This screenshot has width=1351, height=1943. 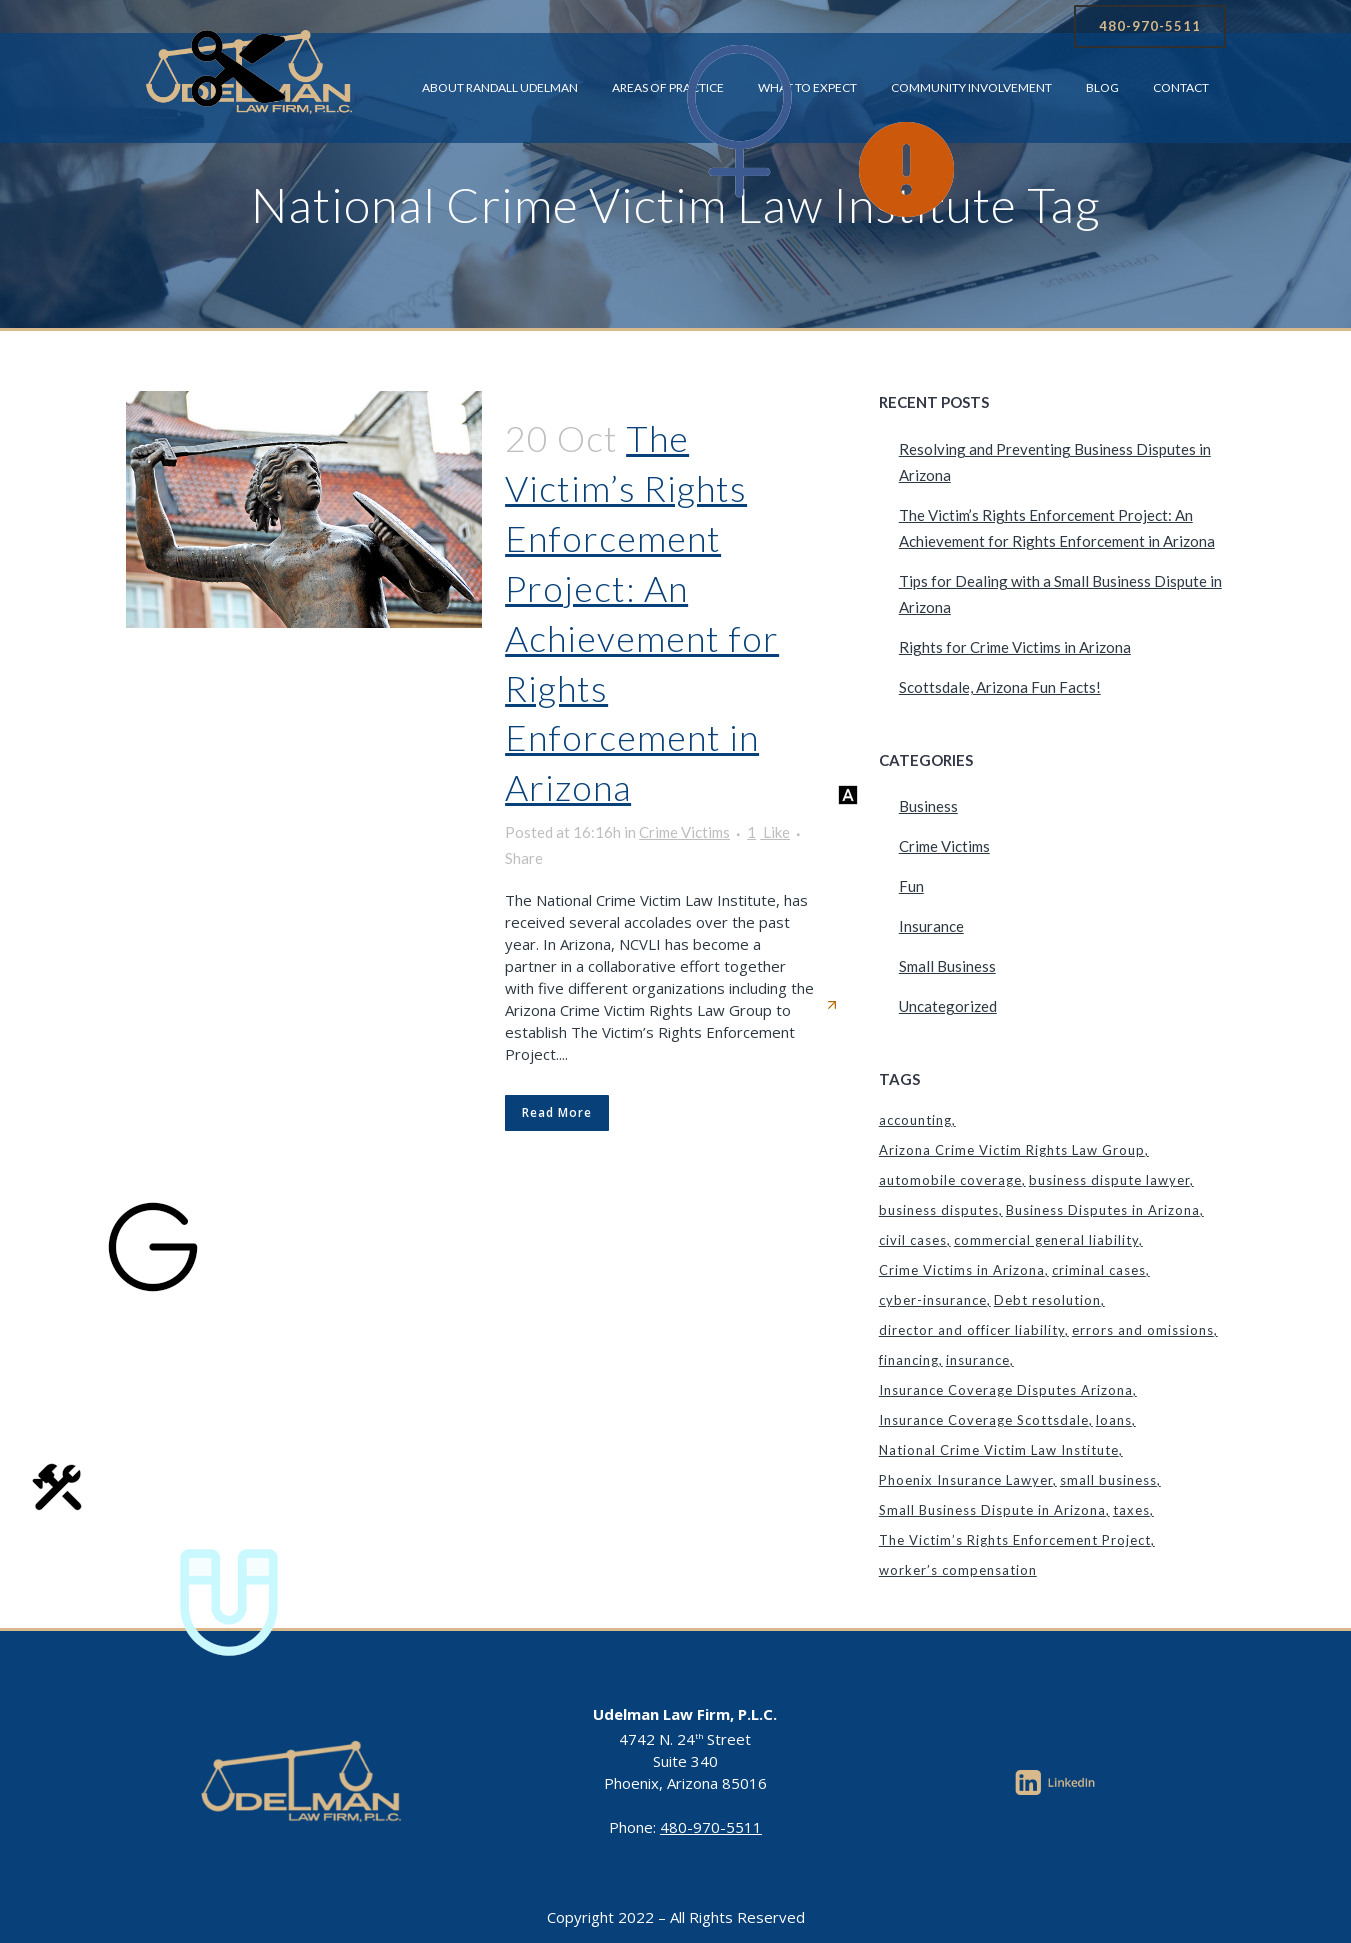 What do you see at coordinates (57, 1488) in the screenshot?
I see `indicates page or feature under construction` at bounding box center [57, 1488].